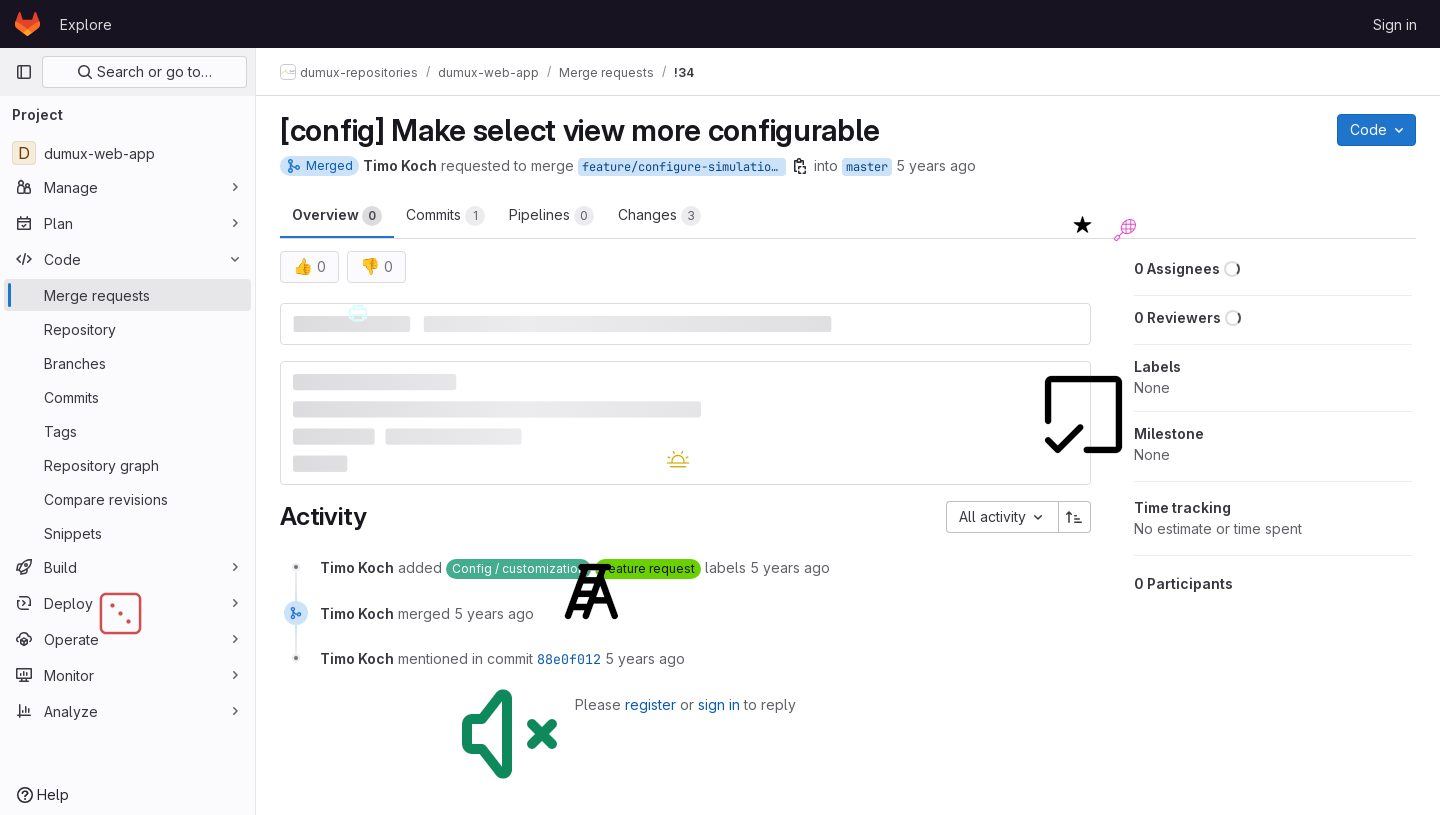  What do you see at coordinates (512, 734) in the screenshot?
I see `mute audio or sound` at bounding box center [512, 734].